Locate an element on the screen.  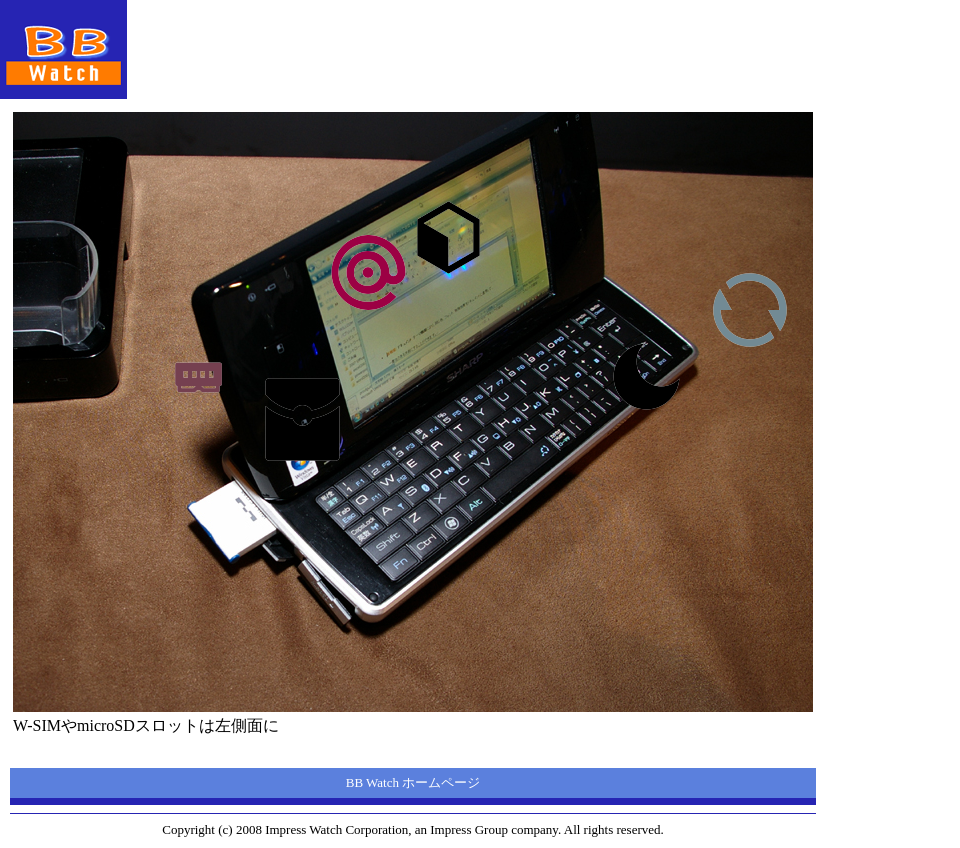
refresh or reload the current page is located at coordinates (750, 310).